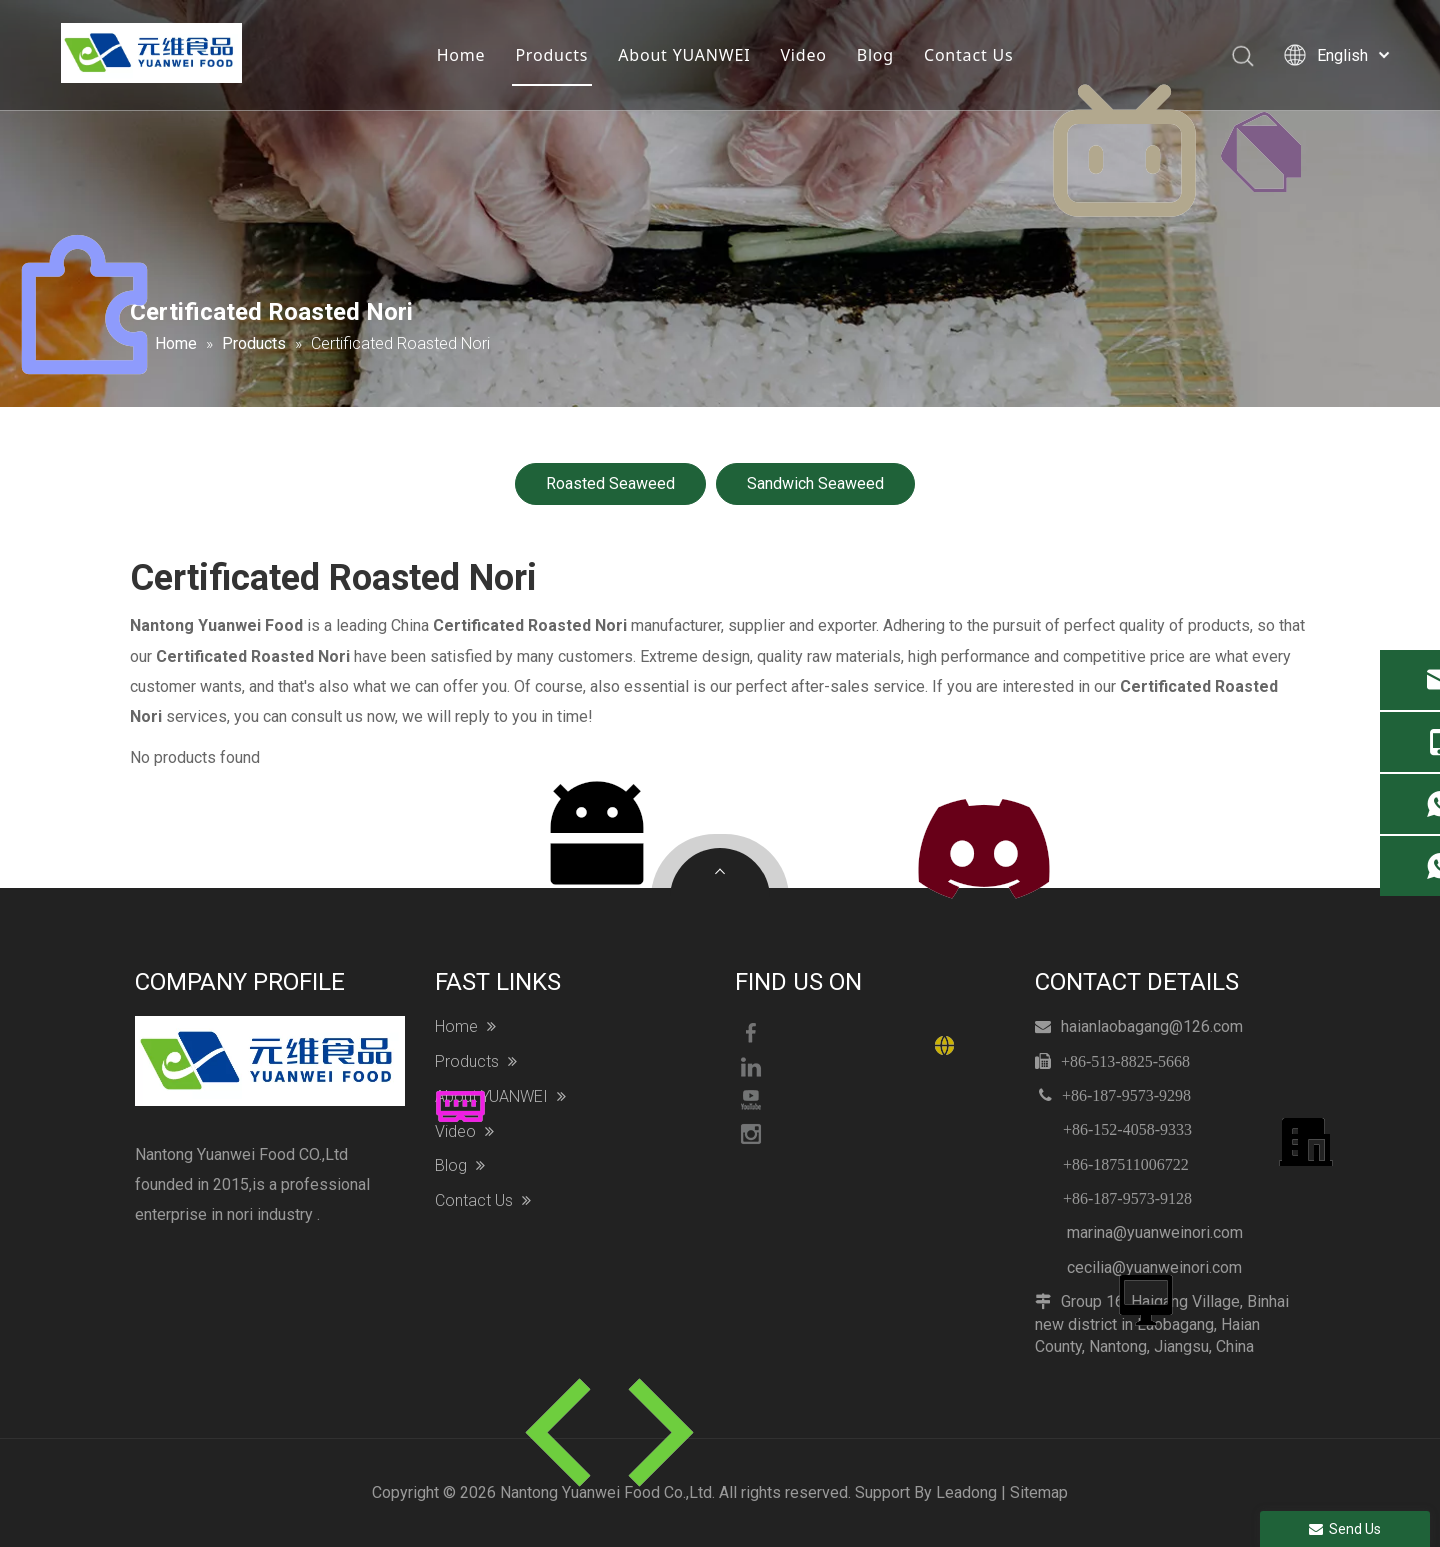 This screenshot has height=1547, width=1440. I want to click on view or edit source code, so click(609, 1432).